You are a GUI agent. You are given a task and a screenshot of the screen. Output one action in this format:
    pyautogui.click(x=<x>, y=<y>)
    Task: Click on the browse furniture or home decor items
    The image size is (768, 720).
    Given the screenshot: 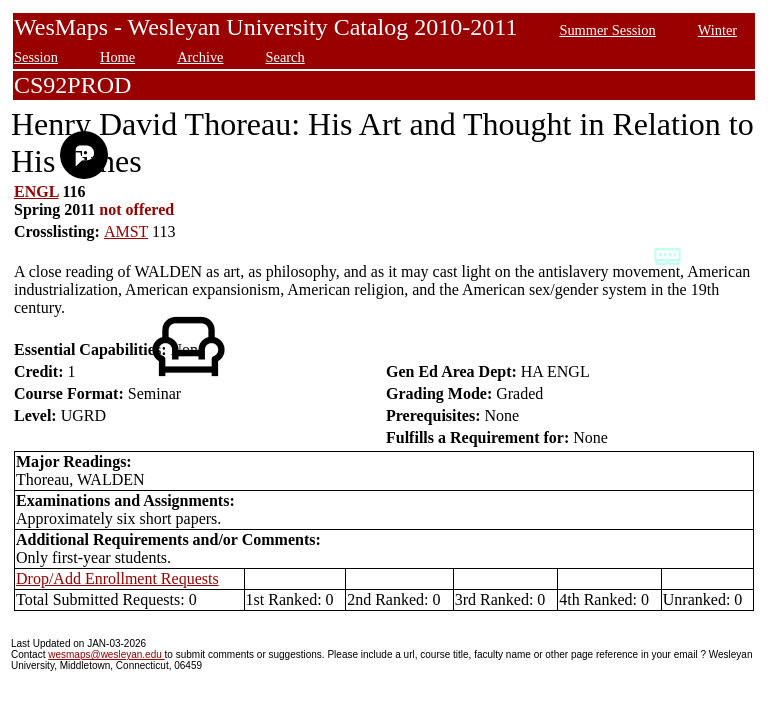 What is the action you would take?
    pyautogui.click(x=188, y=346)
    